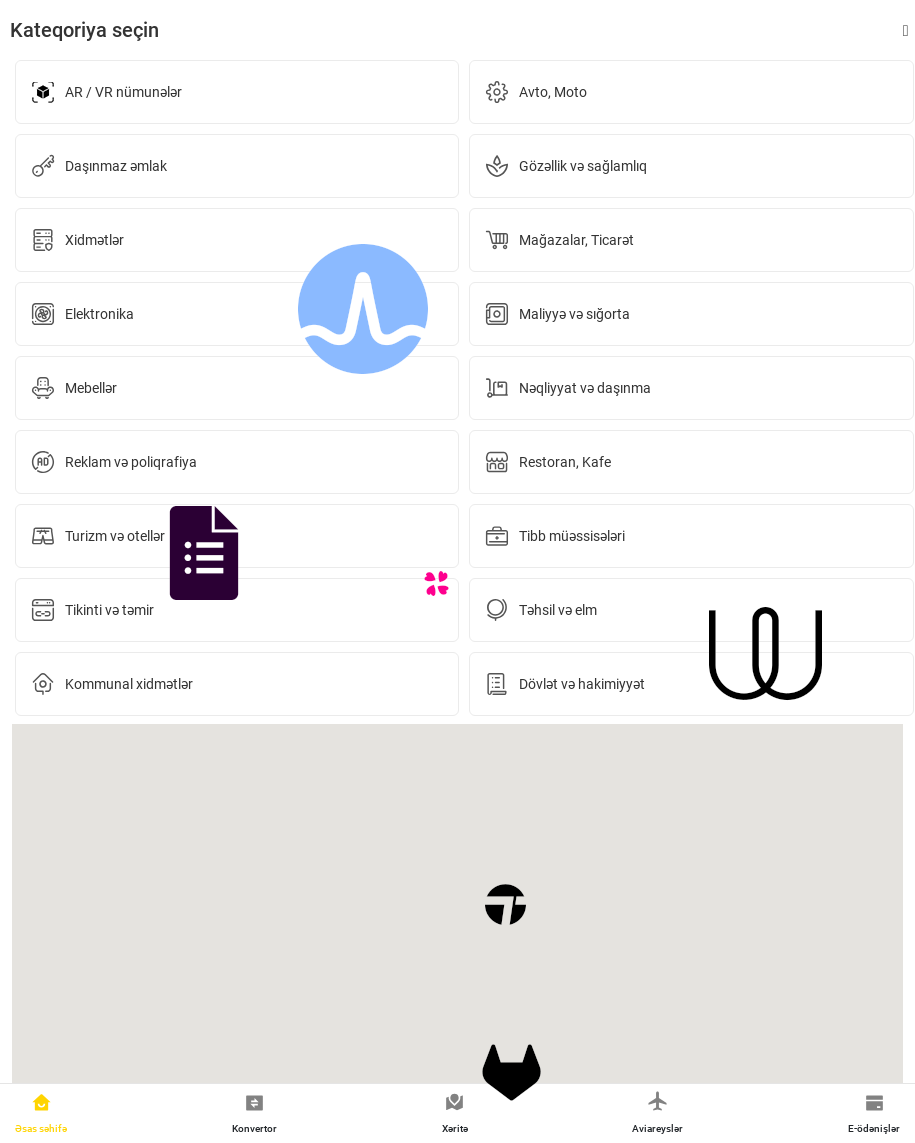 This screenshot has height=1143, width=915. Describe the element at coordinates (765, 653) in the screenshot. I see `open wire messaging app` at that location.